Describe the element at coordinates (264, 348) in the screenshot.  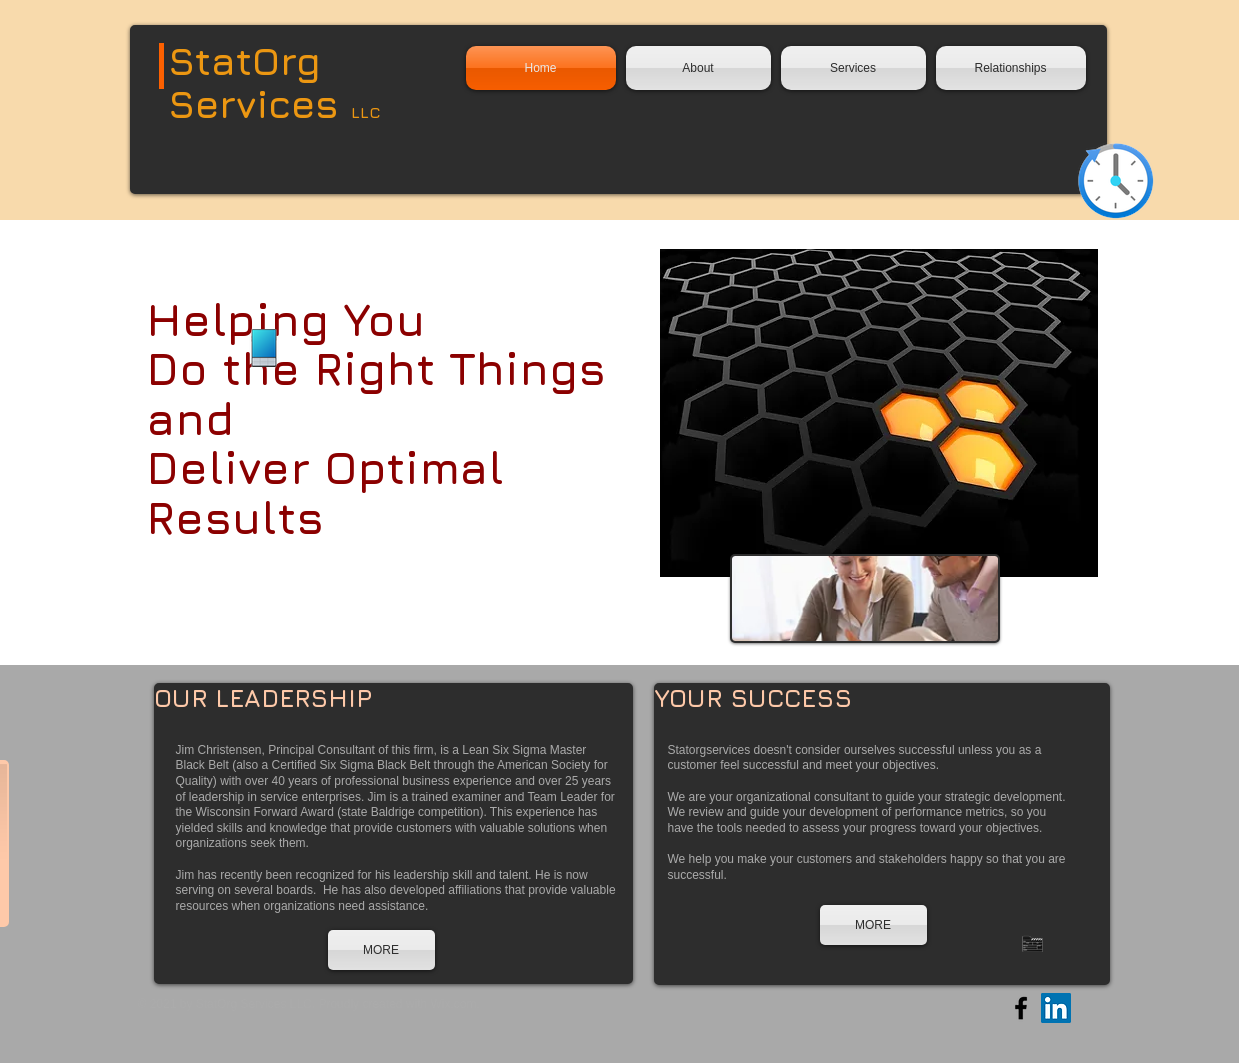
I see `access mobile device settings` at that location.